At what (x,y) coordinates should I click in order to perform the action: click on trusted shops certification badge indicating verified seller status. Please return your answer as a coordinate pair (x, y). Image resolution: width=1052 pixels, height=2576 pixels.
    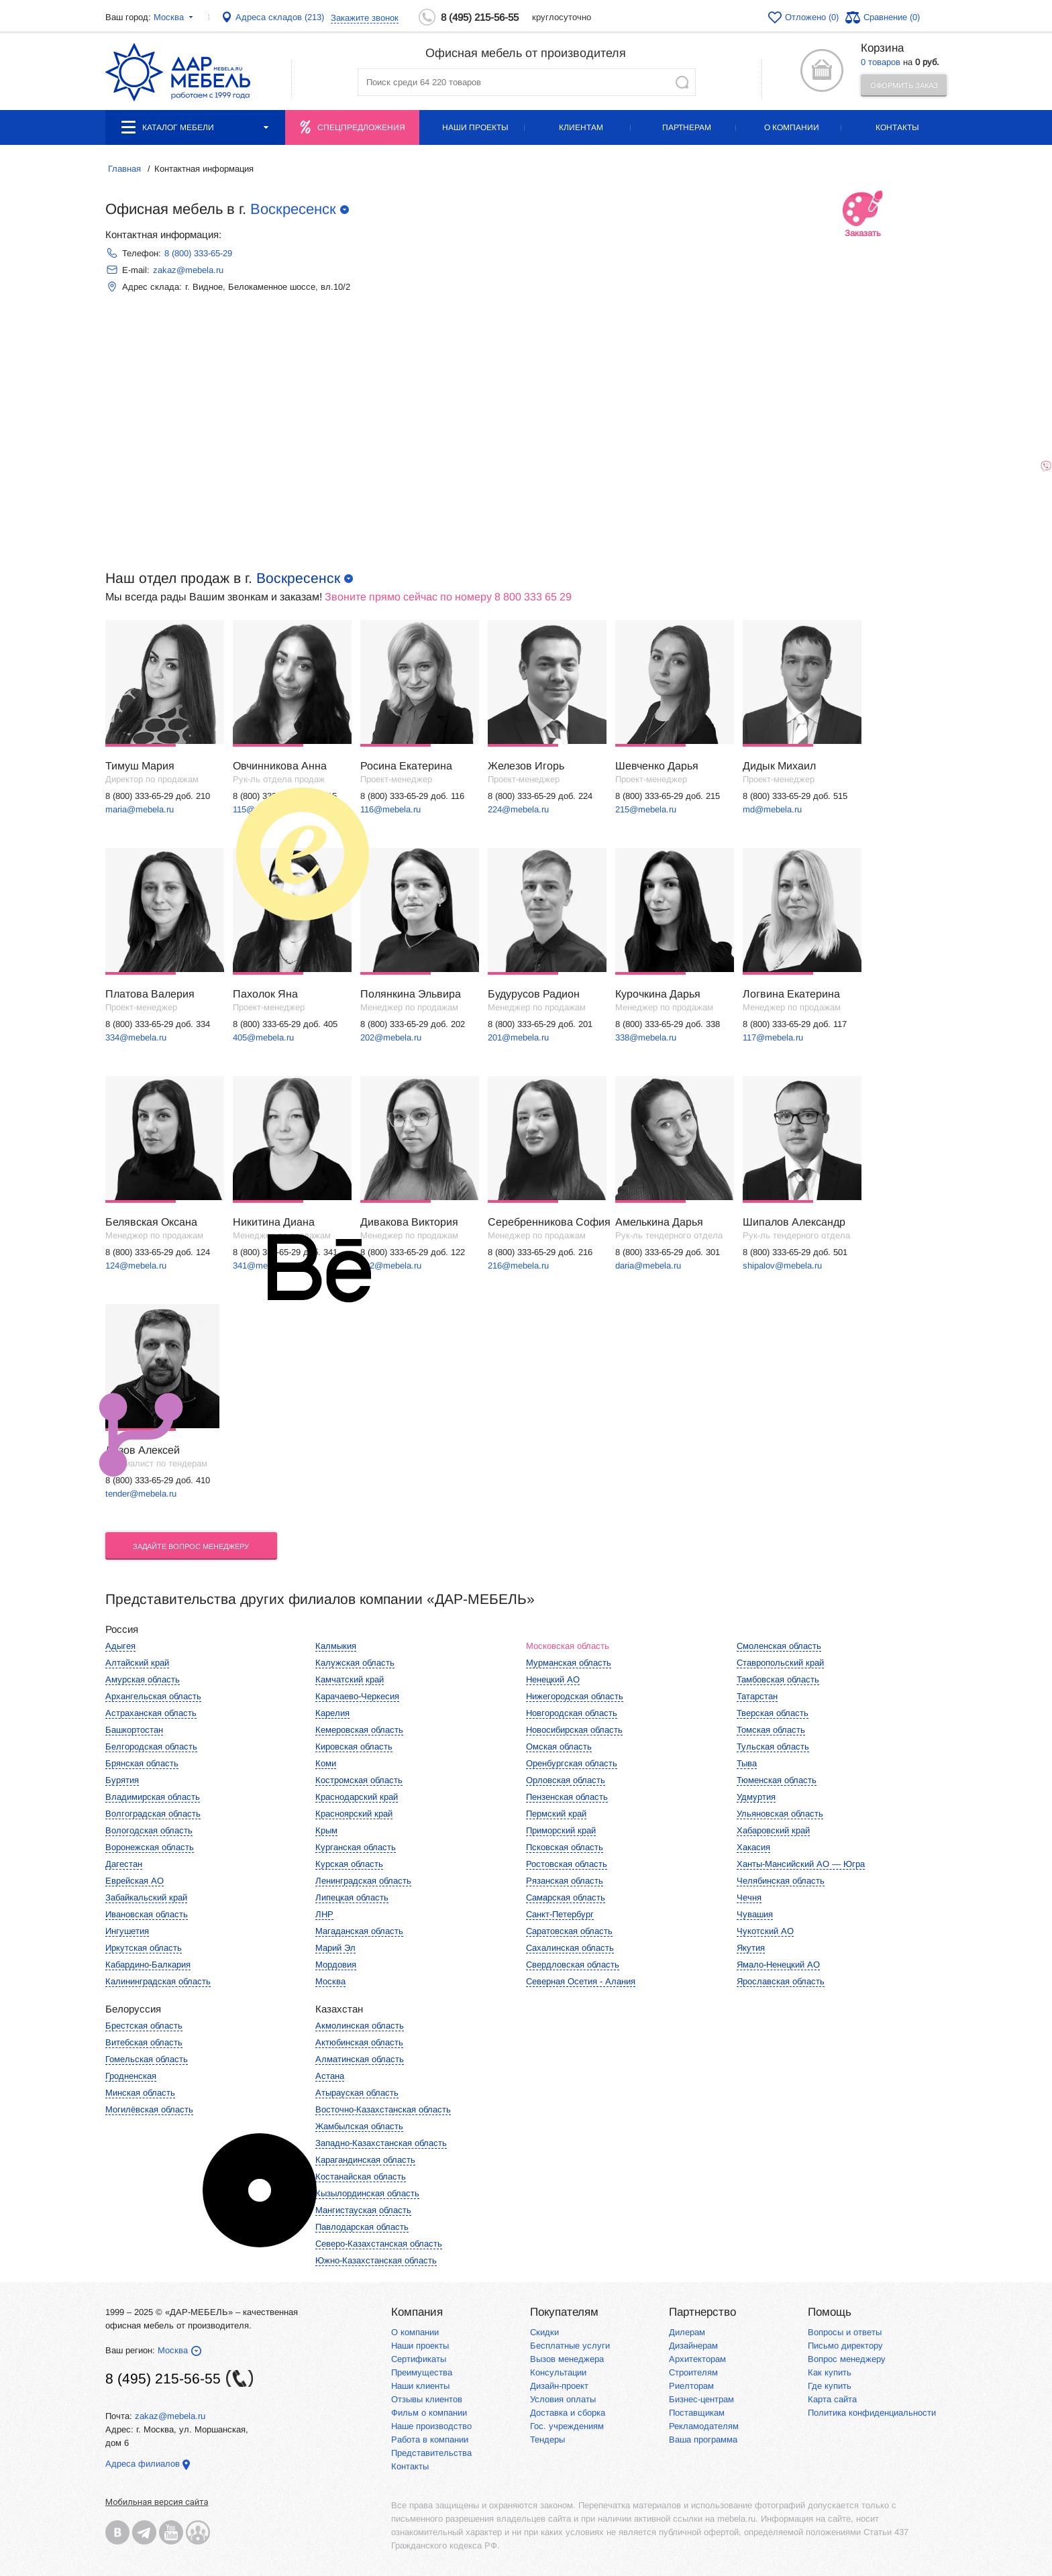
    Looking at the image, I should click on (303, 854).